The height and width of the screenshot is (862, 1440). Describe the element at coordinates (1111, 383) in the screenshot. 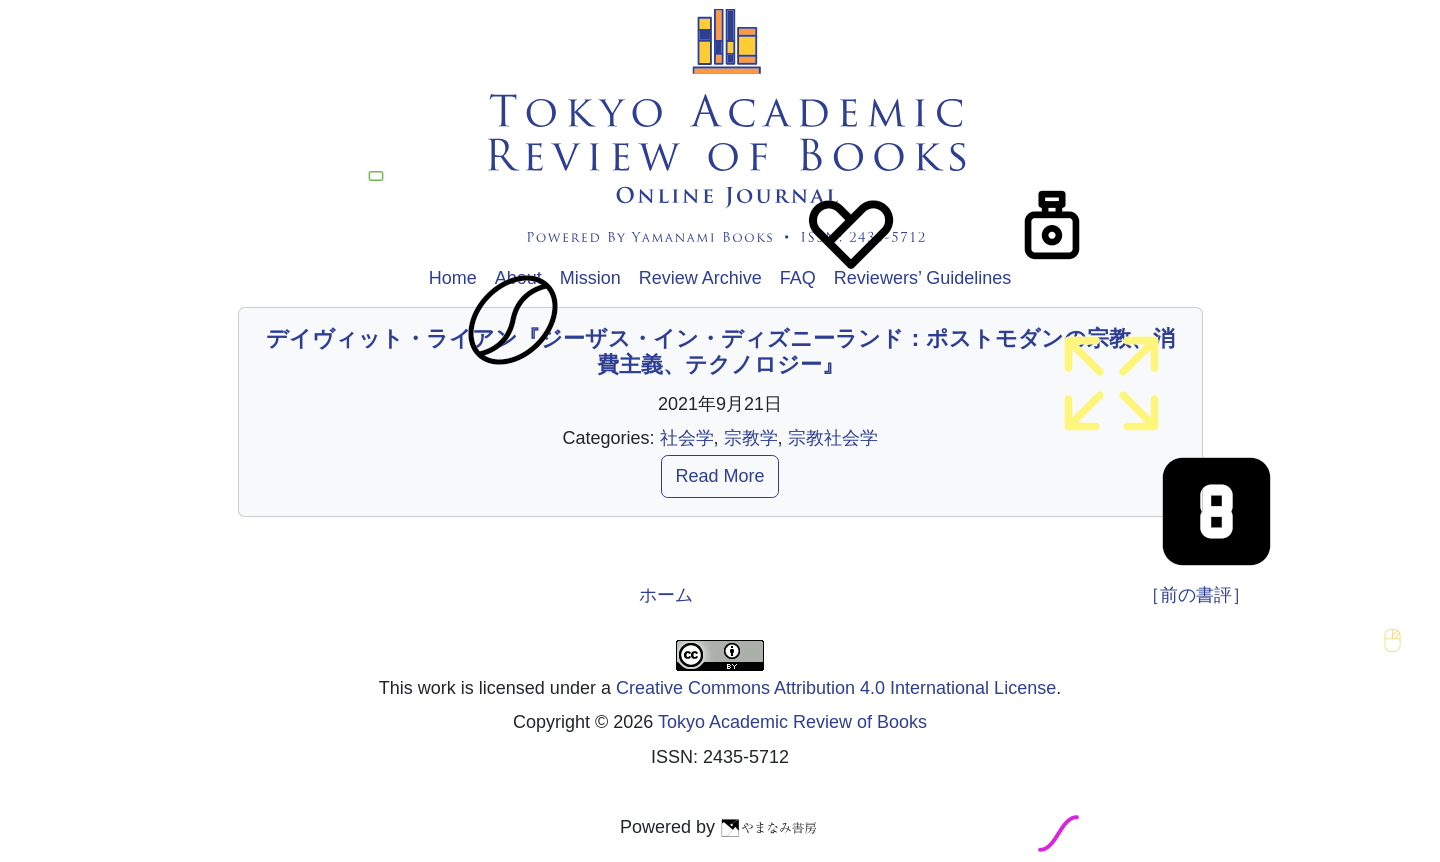

I see `expand to fullscreen mode` at that location.